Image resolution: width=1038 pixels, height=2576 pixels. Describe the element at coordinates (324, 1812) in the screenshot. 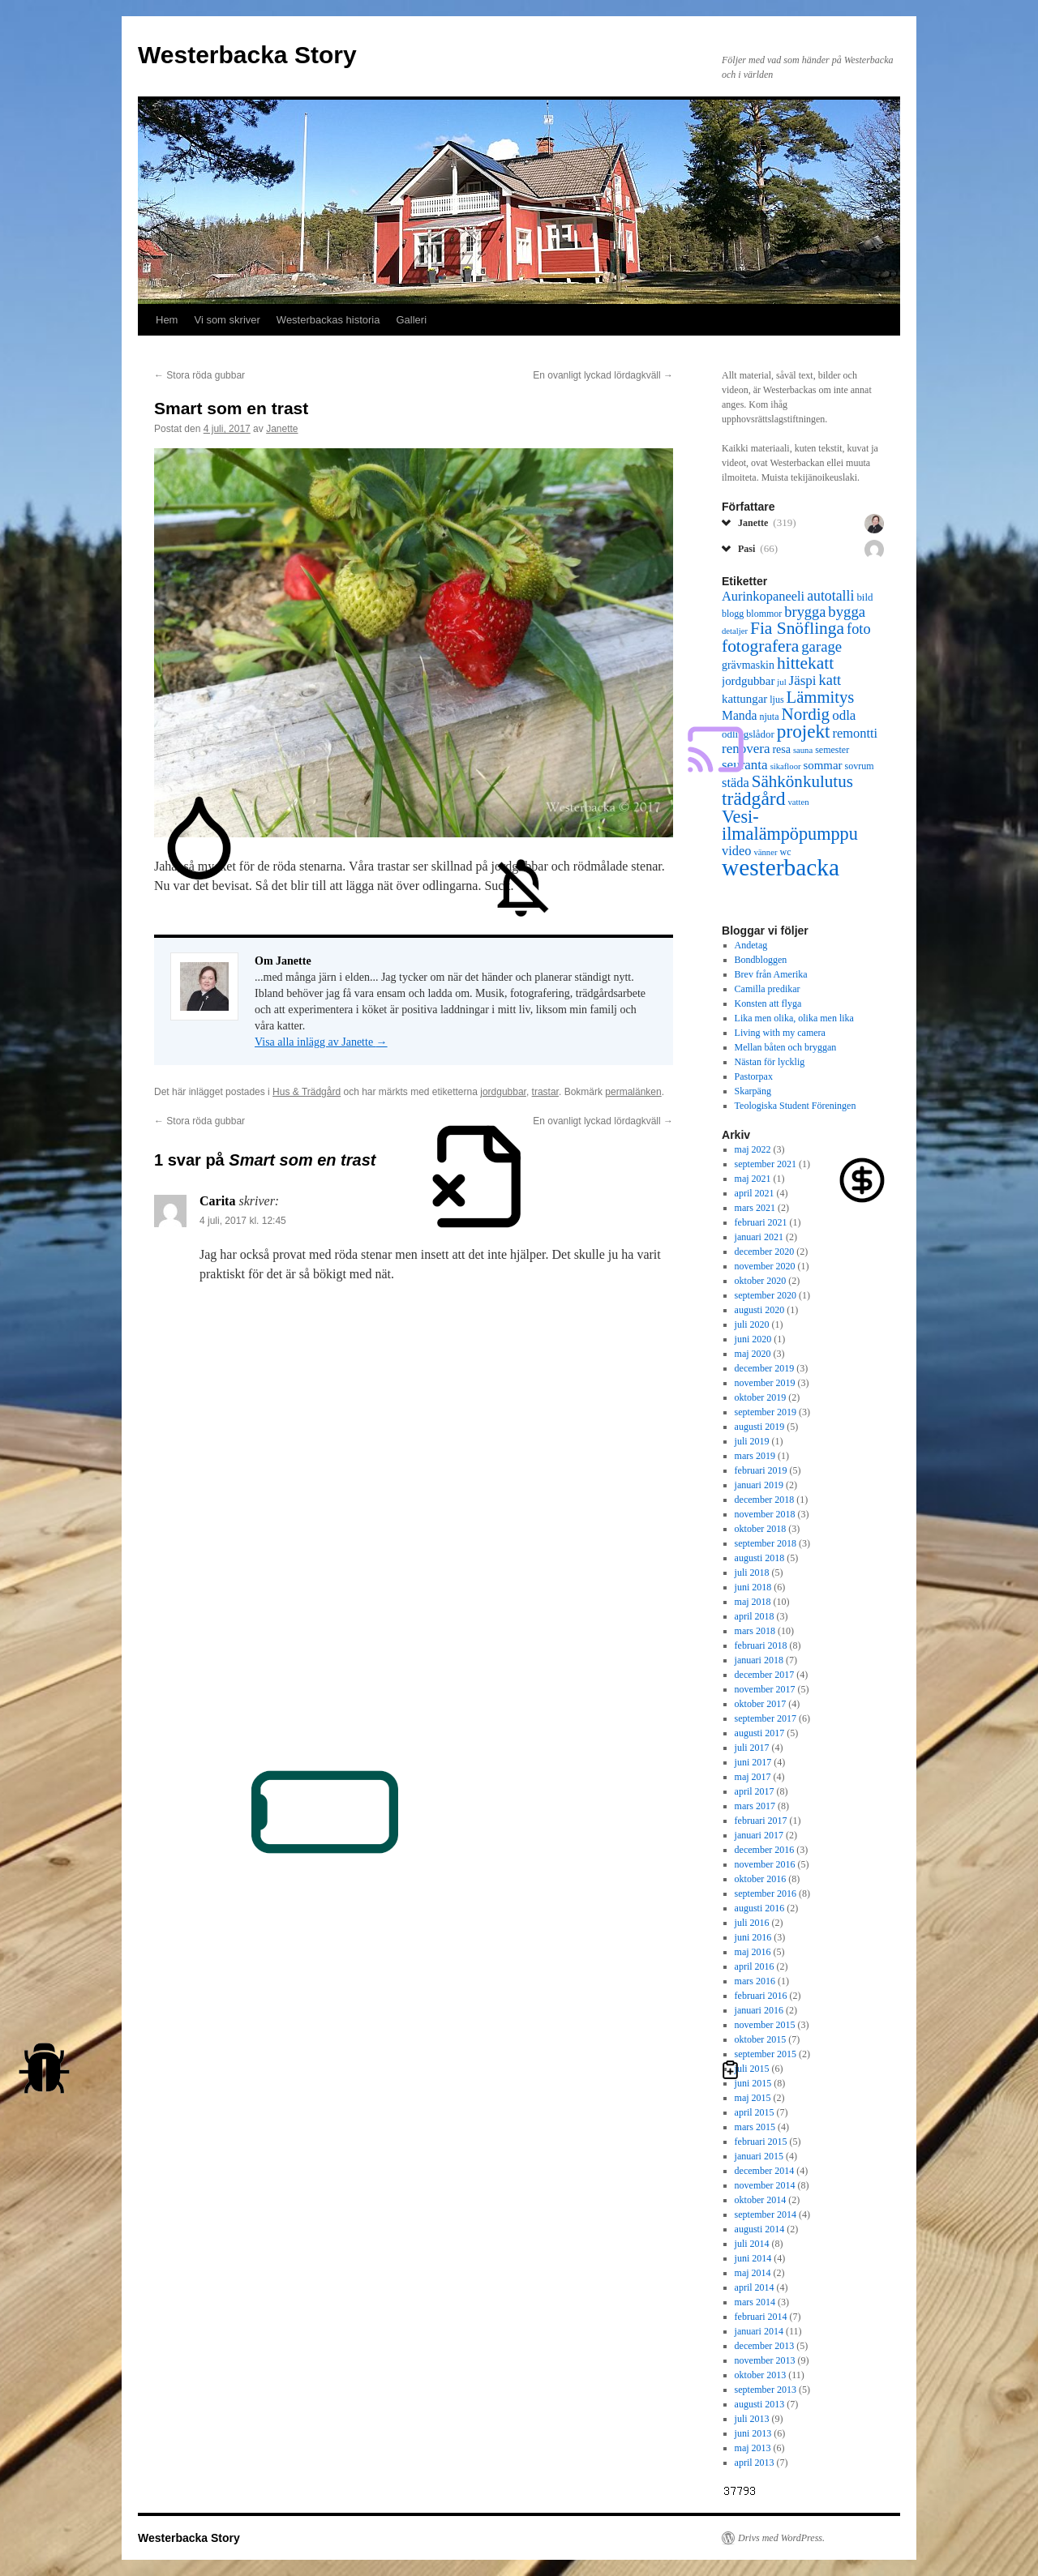

I see `rotate device to landscape mode` at that location.